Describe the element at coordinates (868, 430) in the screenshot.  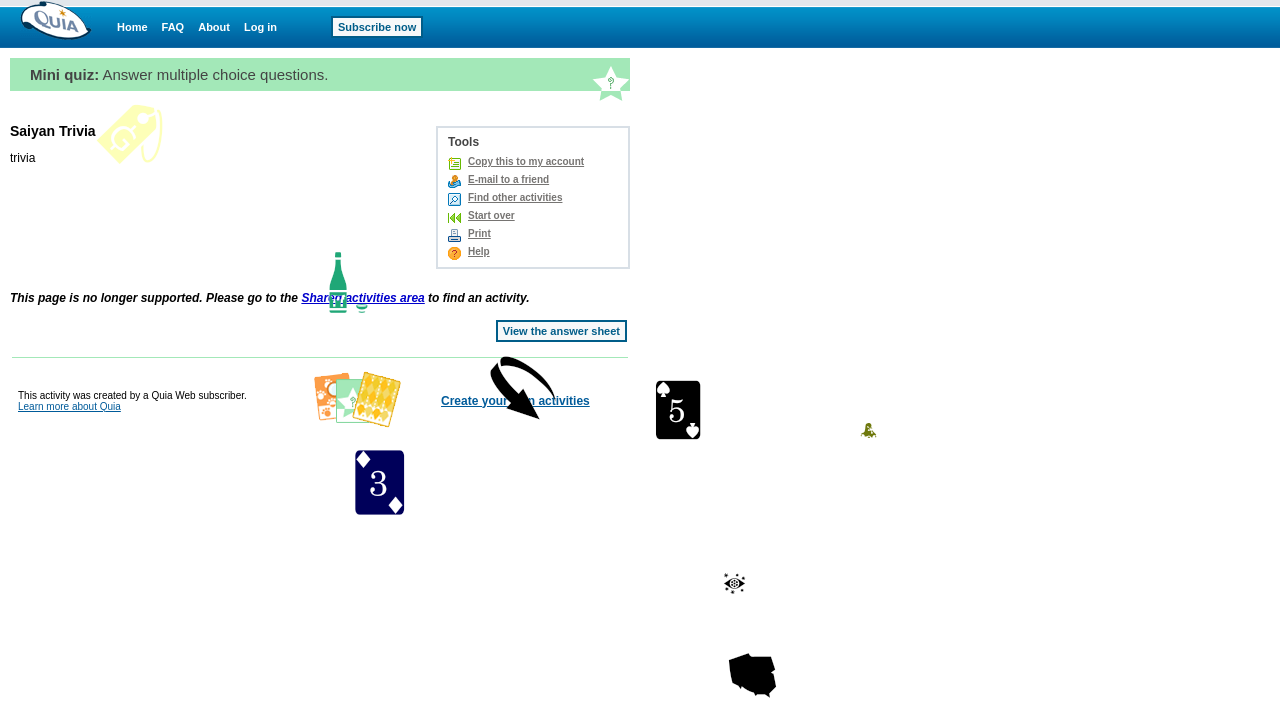
I see `slime enemy or creature in a game interface` at that location.